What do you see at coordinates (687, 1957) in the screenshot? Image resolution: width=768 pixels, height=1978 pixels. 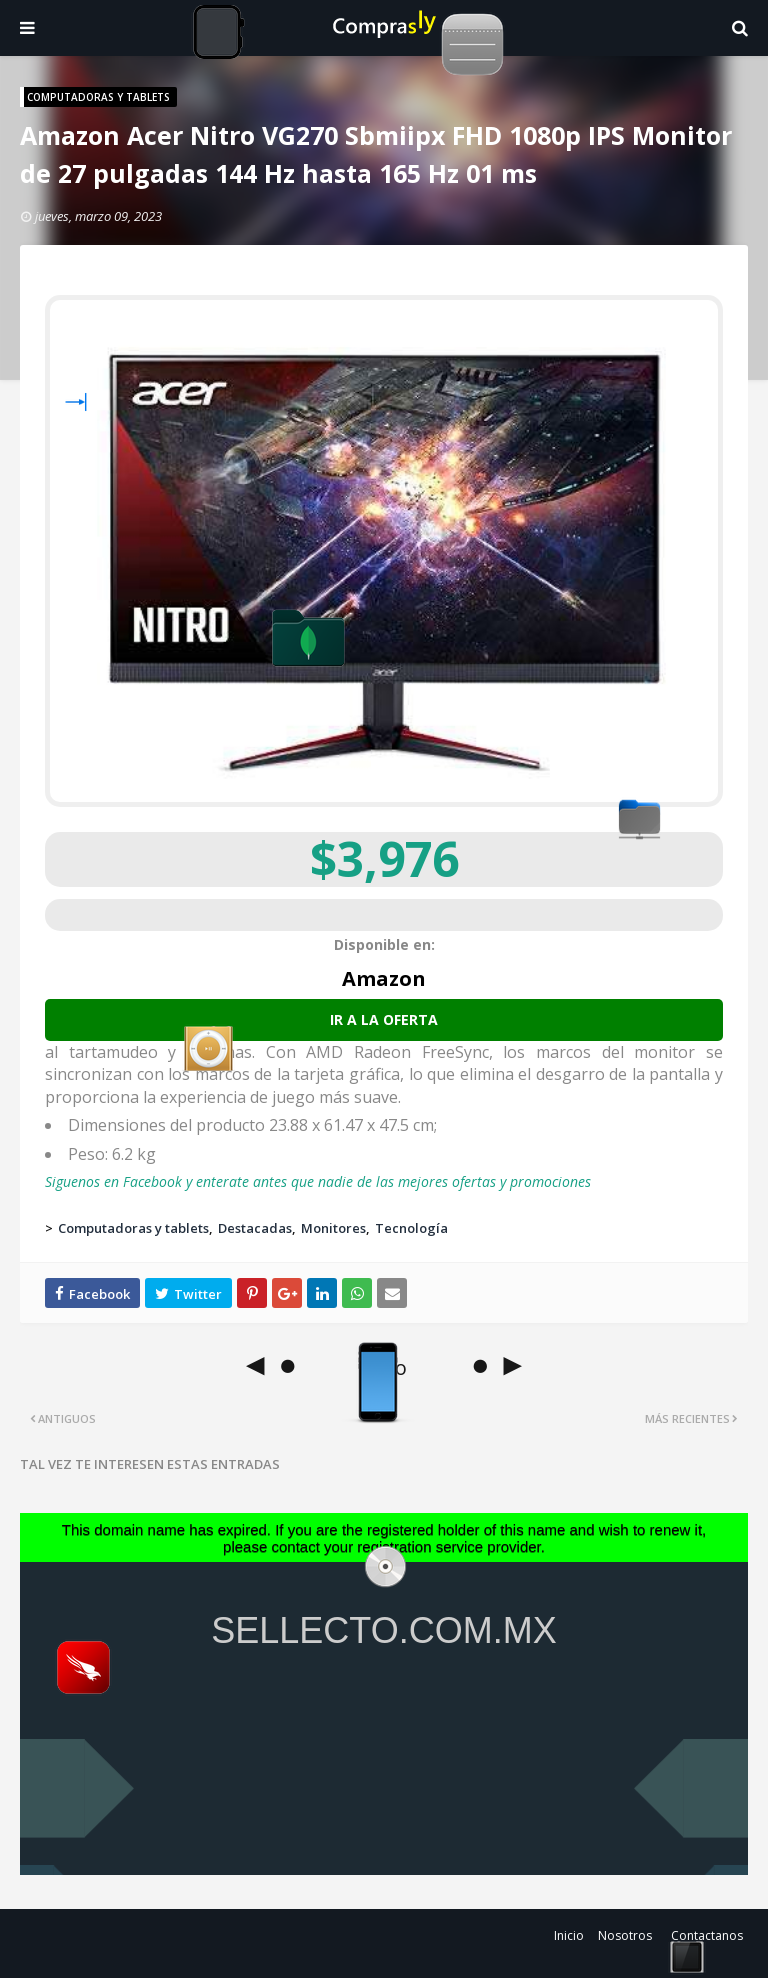 I see `iPod nano device in silver` at bounding box center [687, 1957].